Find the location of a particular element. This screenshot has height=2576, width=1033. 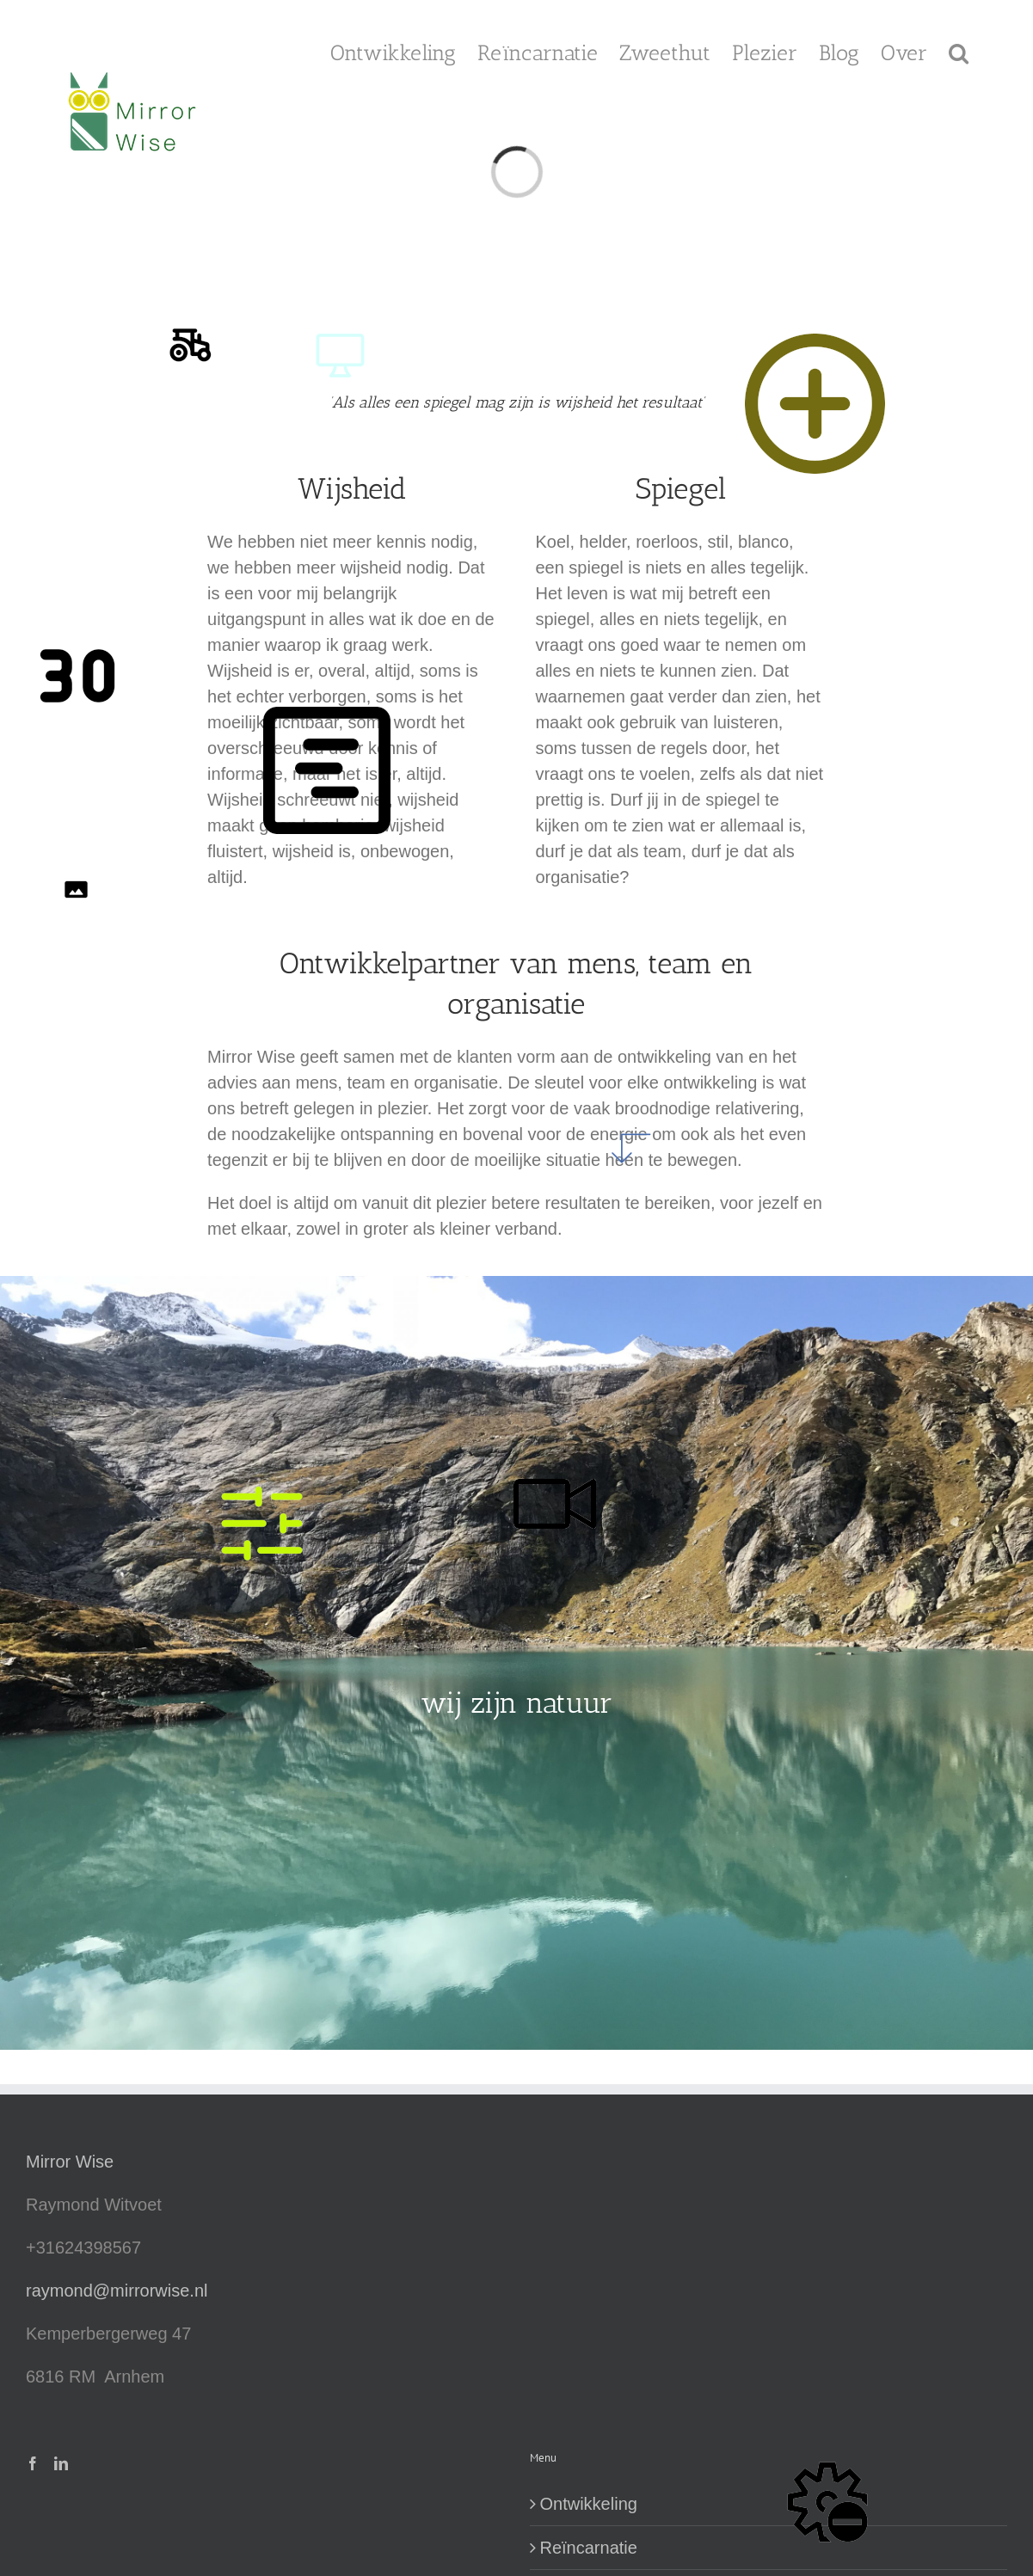

start a video call is located at coordinates (555, 1505).